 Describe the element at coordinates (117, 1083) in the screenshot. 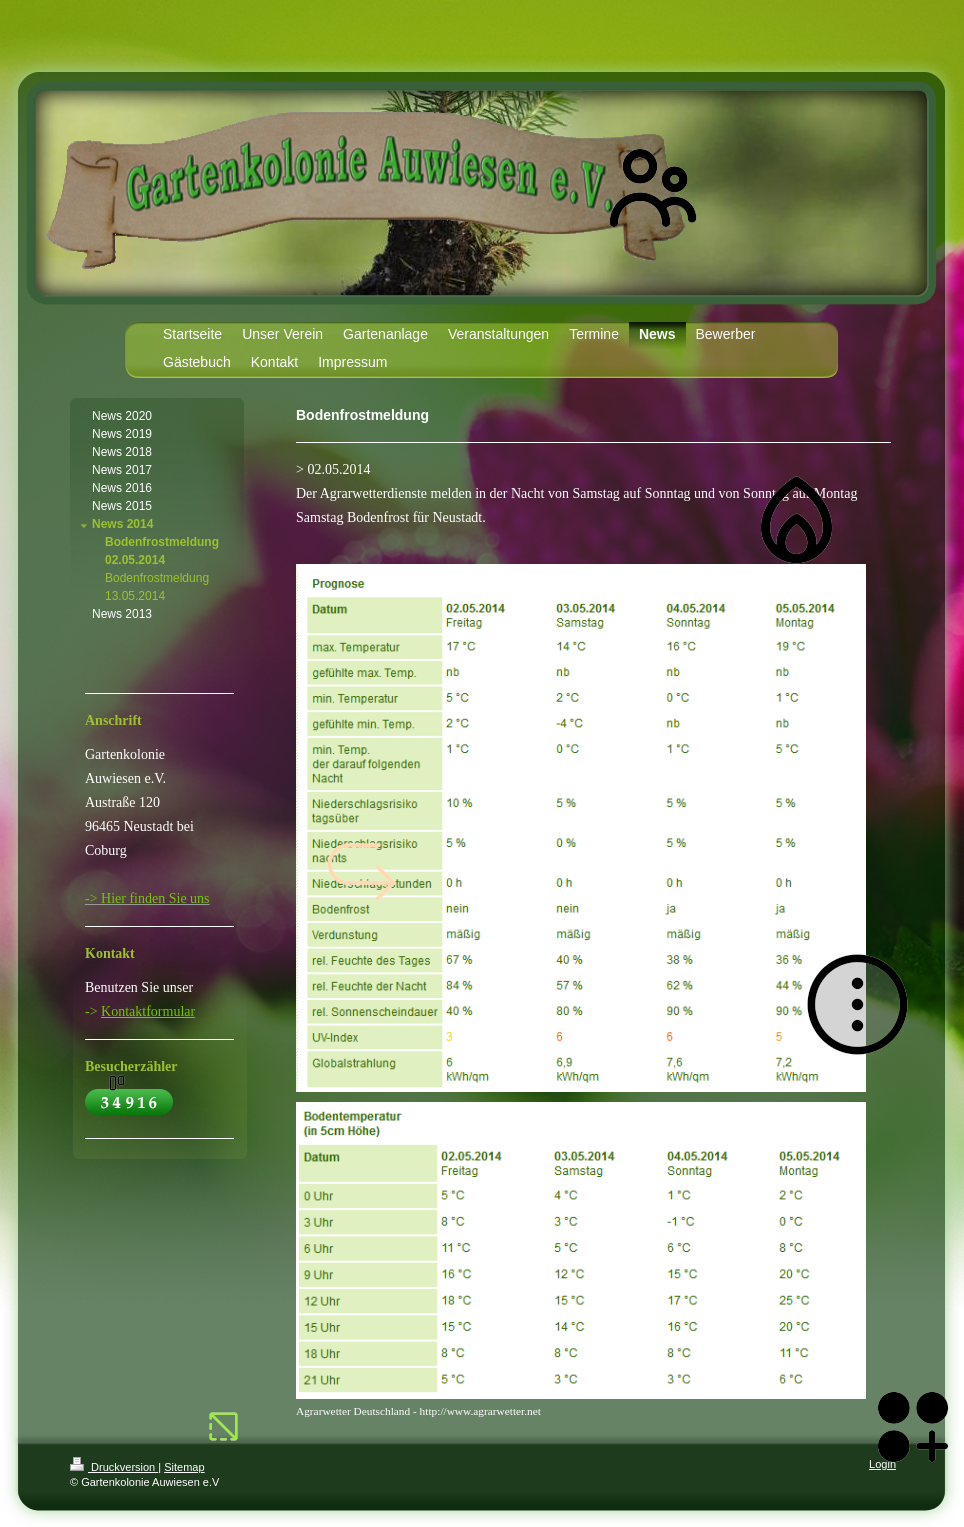

I see `switch to card view layout` at that location.